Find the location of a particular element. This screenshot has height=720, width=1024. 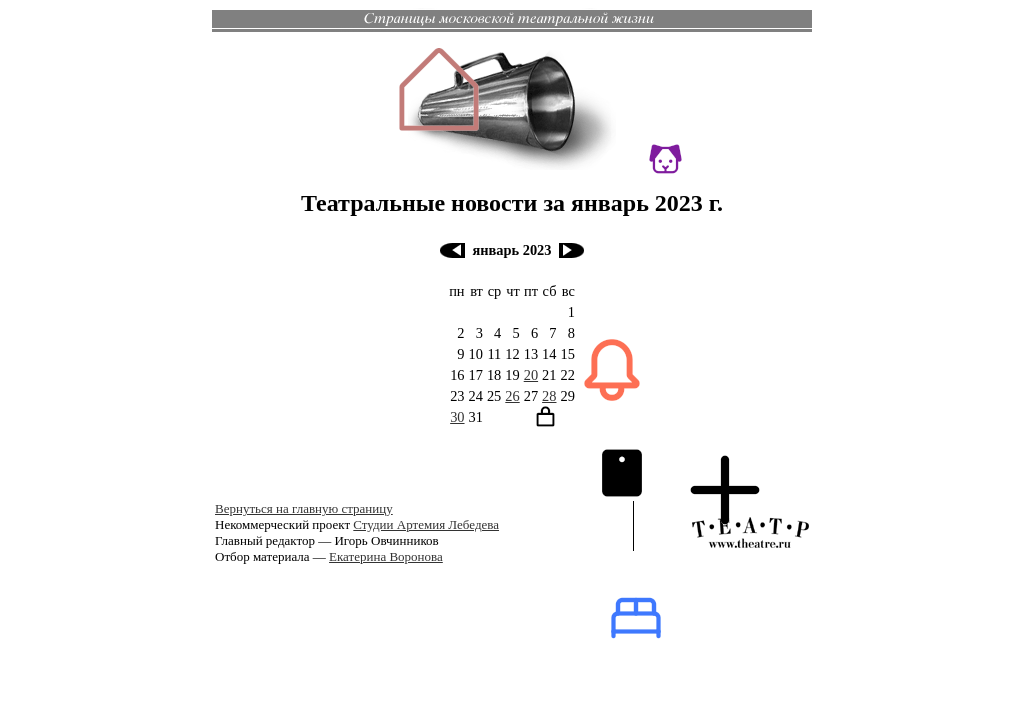

lock or secure this item is located at coordinates (545, 417).